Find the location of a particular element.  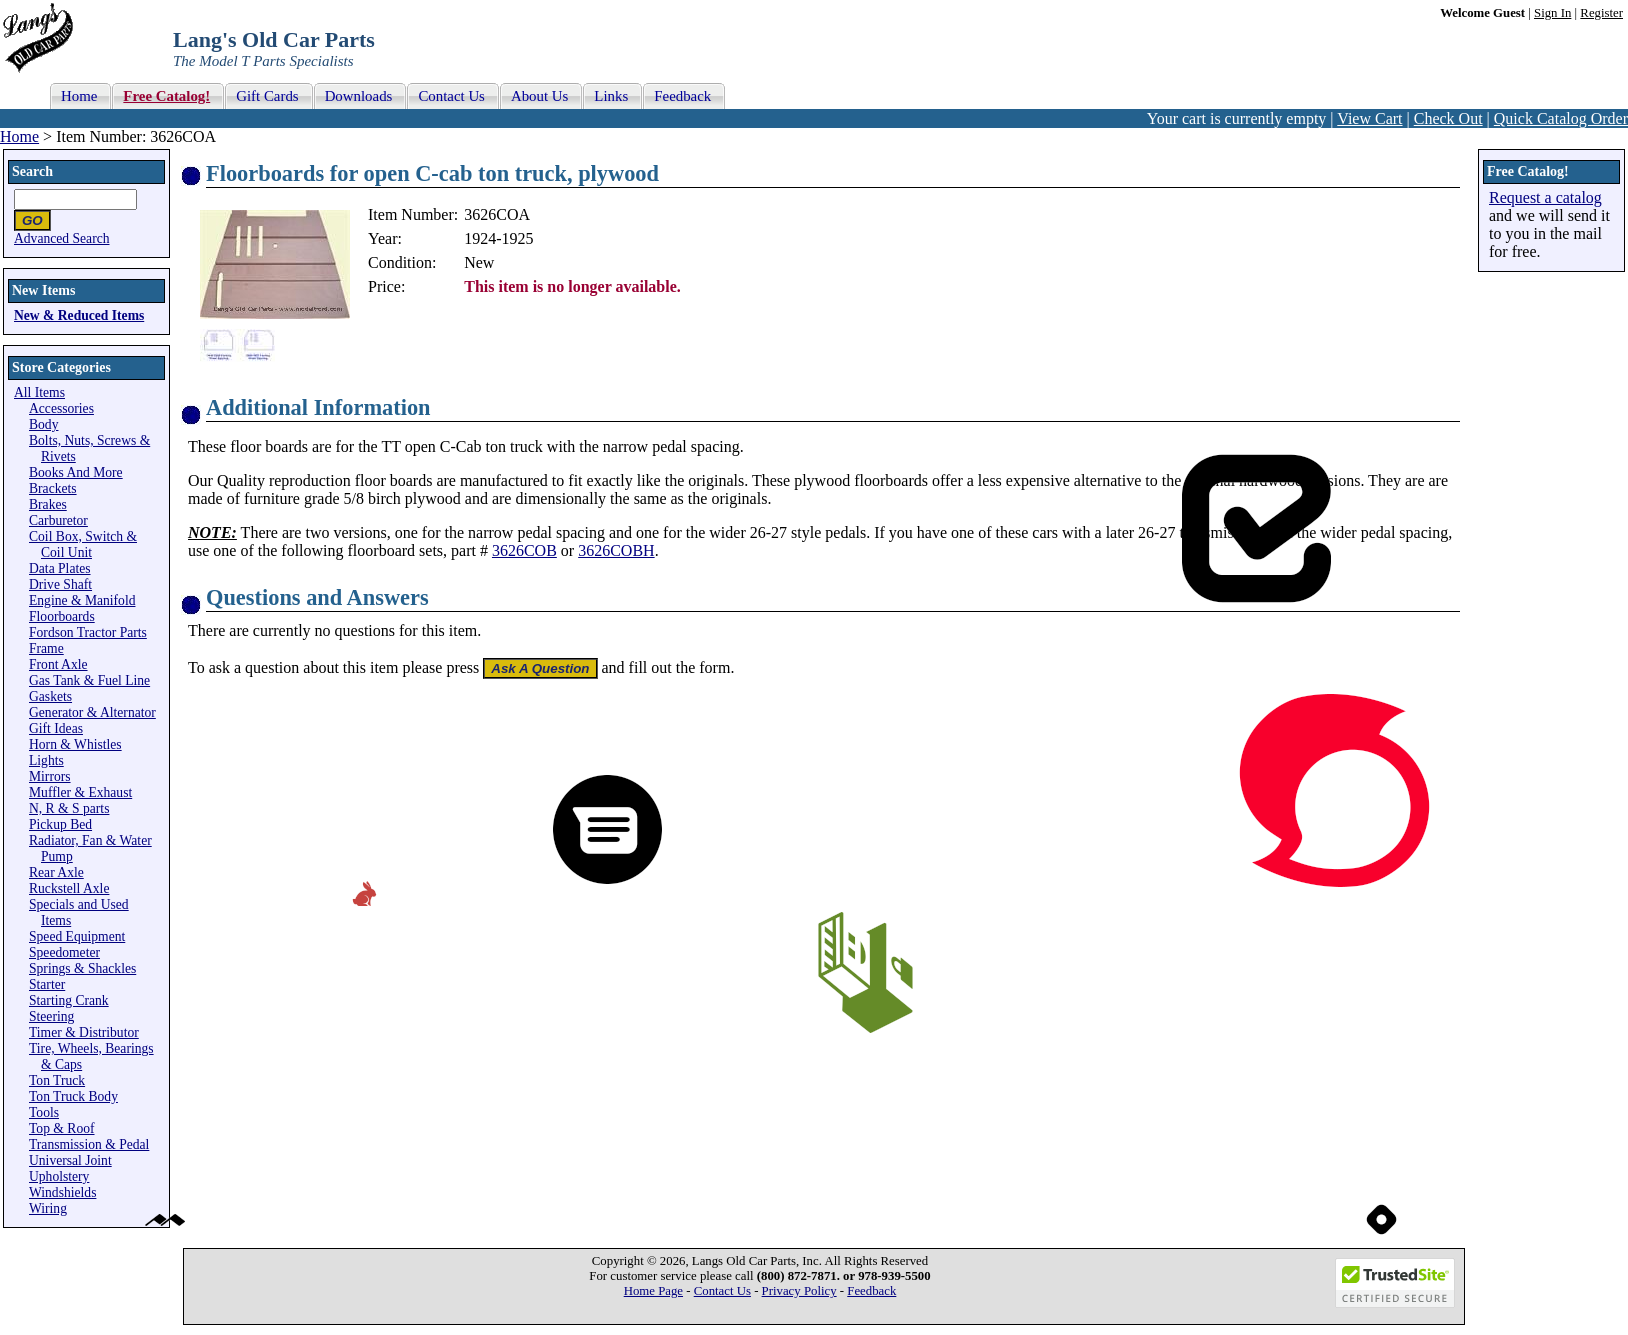

visit hashnode developer blog platform is located at coordinates (1381, 1219).